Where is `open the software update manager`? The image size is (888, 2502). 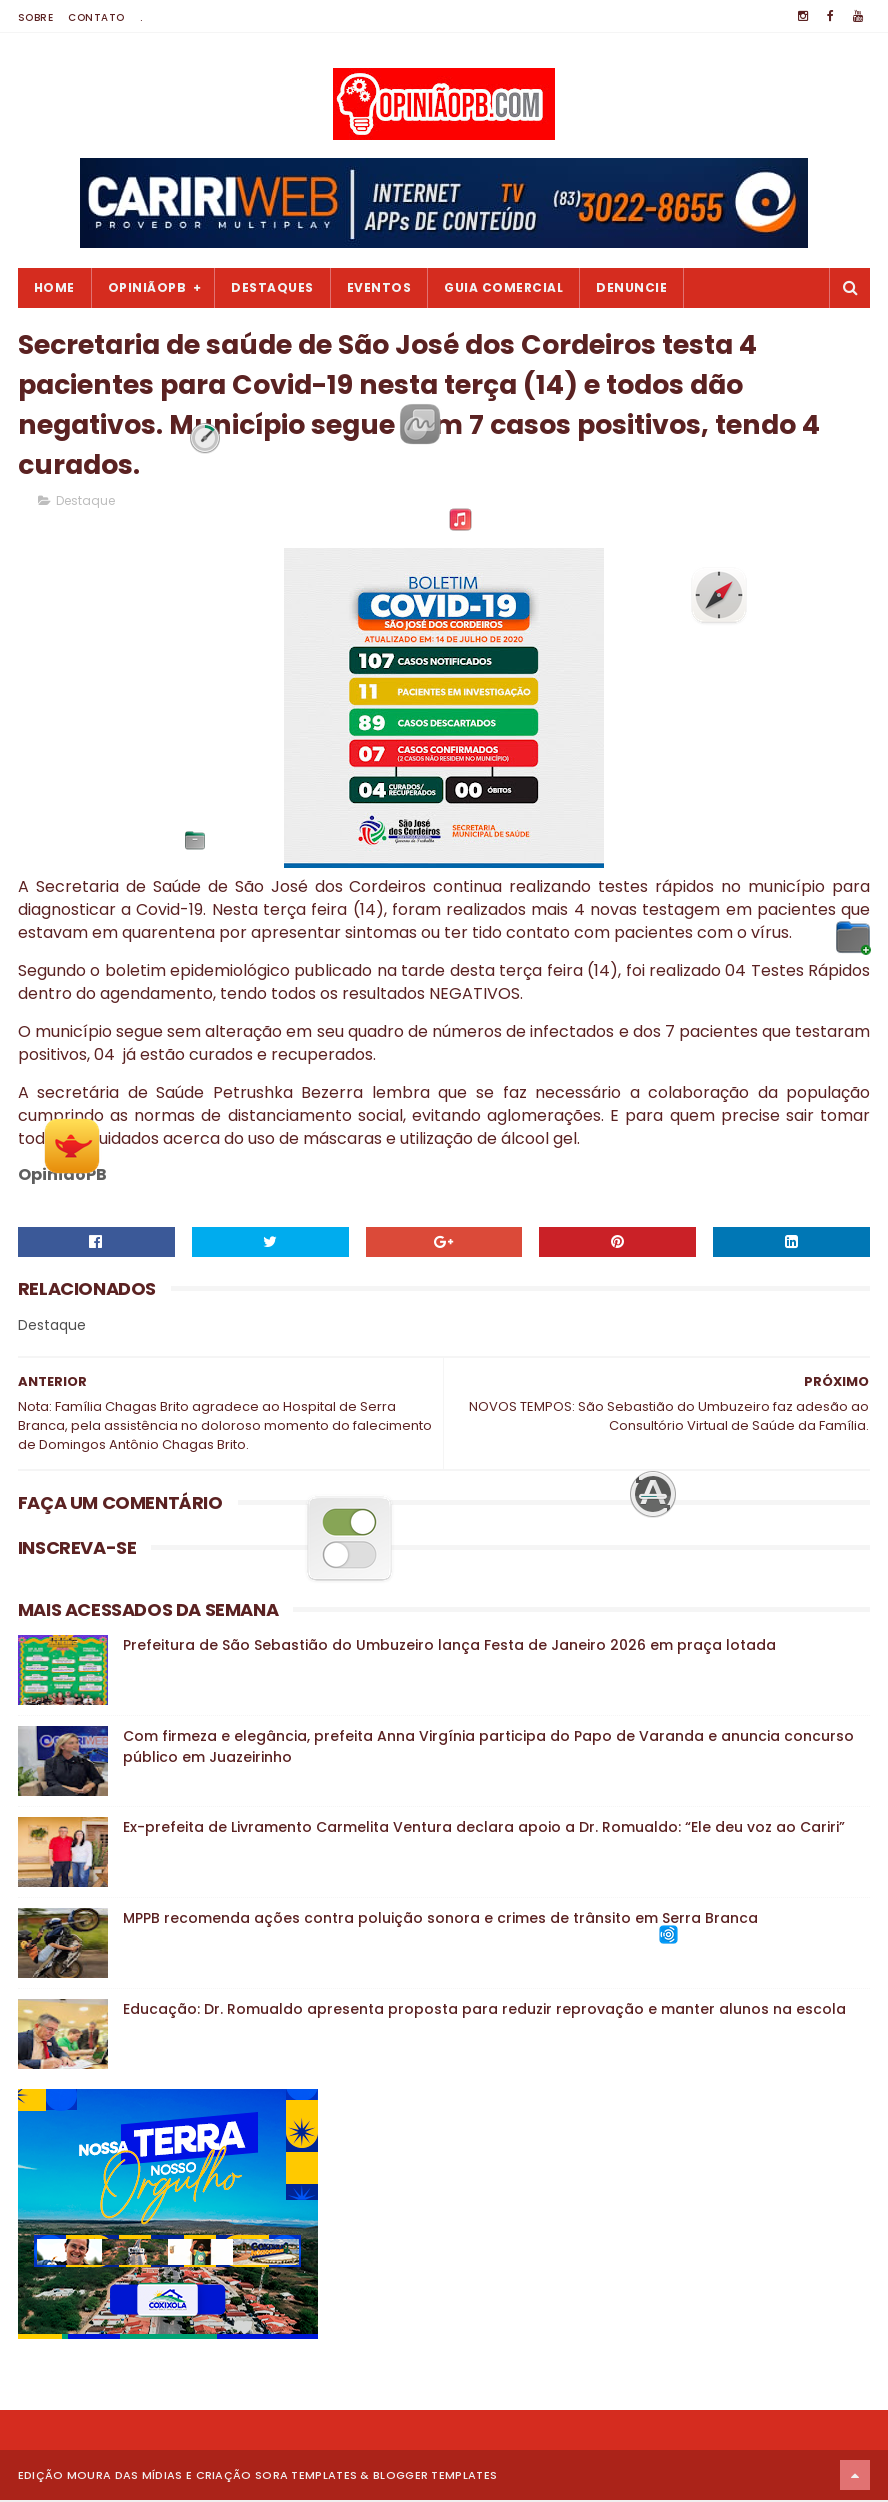 open the software update manager is located at coordinates (653, 1494).